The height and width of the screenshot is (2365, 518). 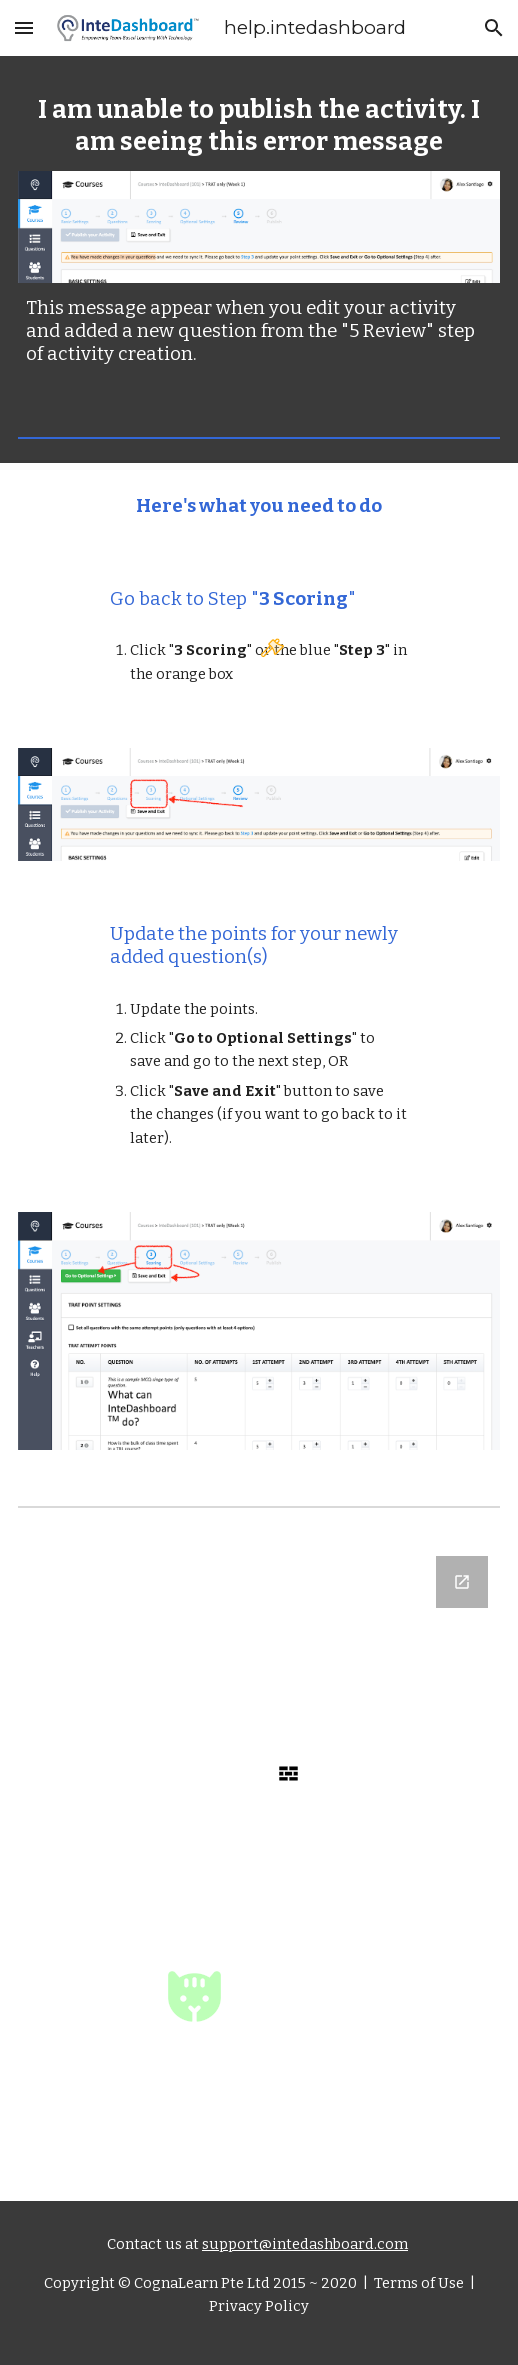 What do you see at coordinates (288, 1773) in the screenshot?
I see `access wall or barrier settings` at bounding box center [288, 1773].